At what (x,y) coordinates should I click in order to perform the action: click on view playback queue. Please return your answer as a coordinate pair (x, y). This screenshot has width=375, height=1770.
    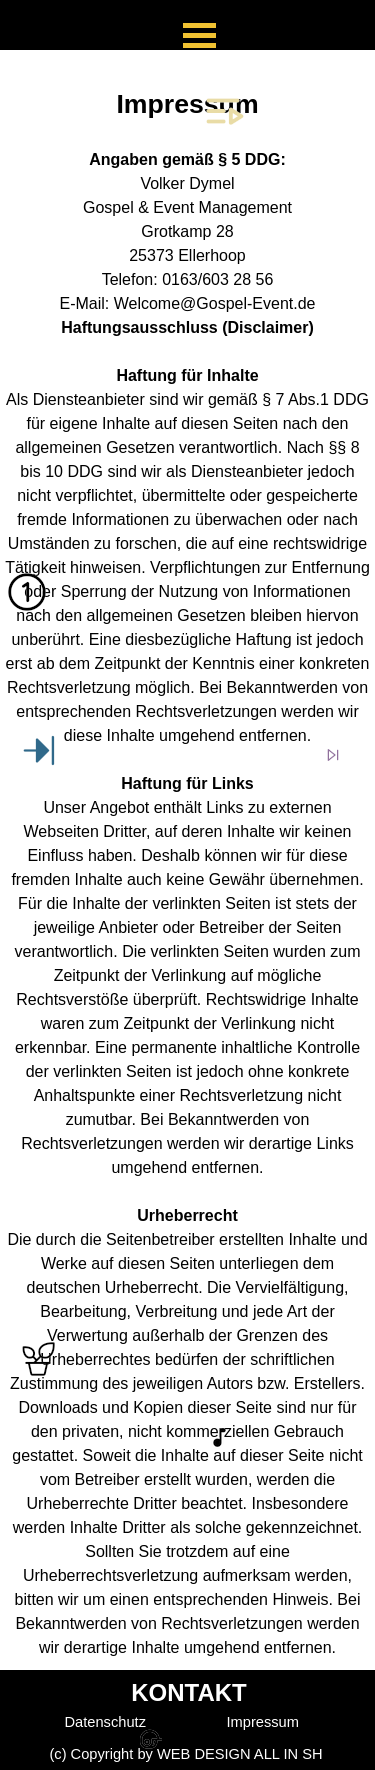
    Looking at the image, I should click on (223, 111).